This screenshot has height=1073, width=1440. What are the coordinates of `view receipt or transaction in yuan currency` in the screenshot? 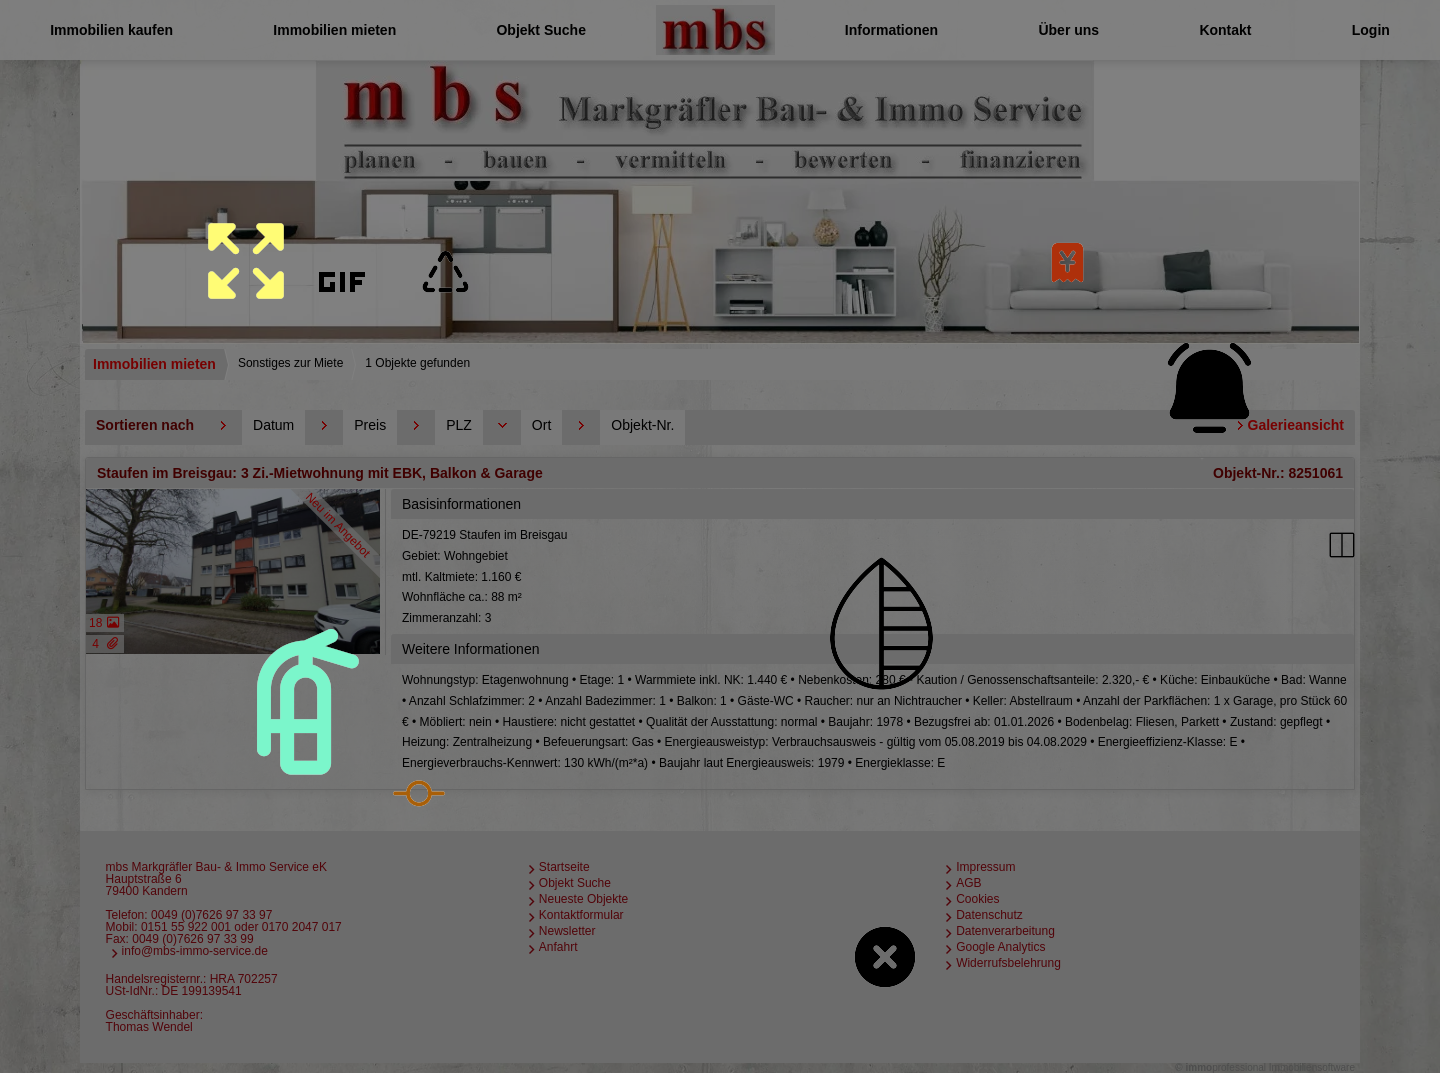 It's located at (1067, 262).